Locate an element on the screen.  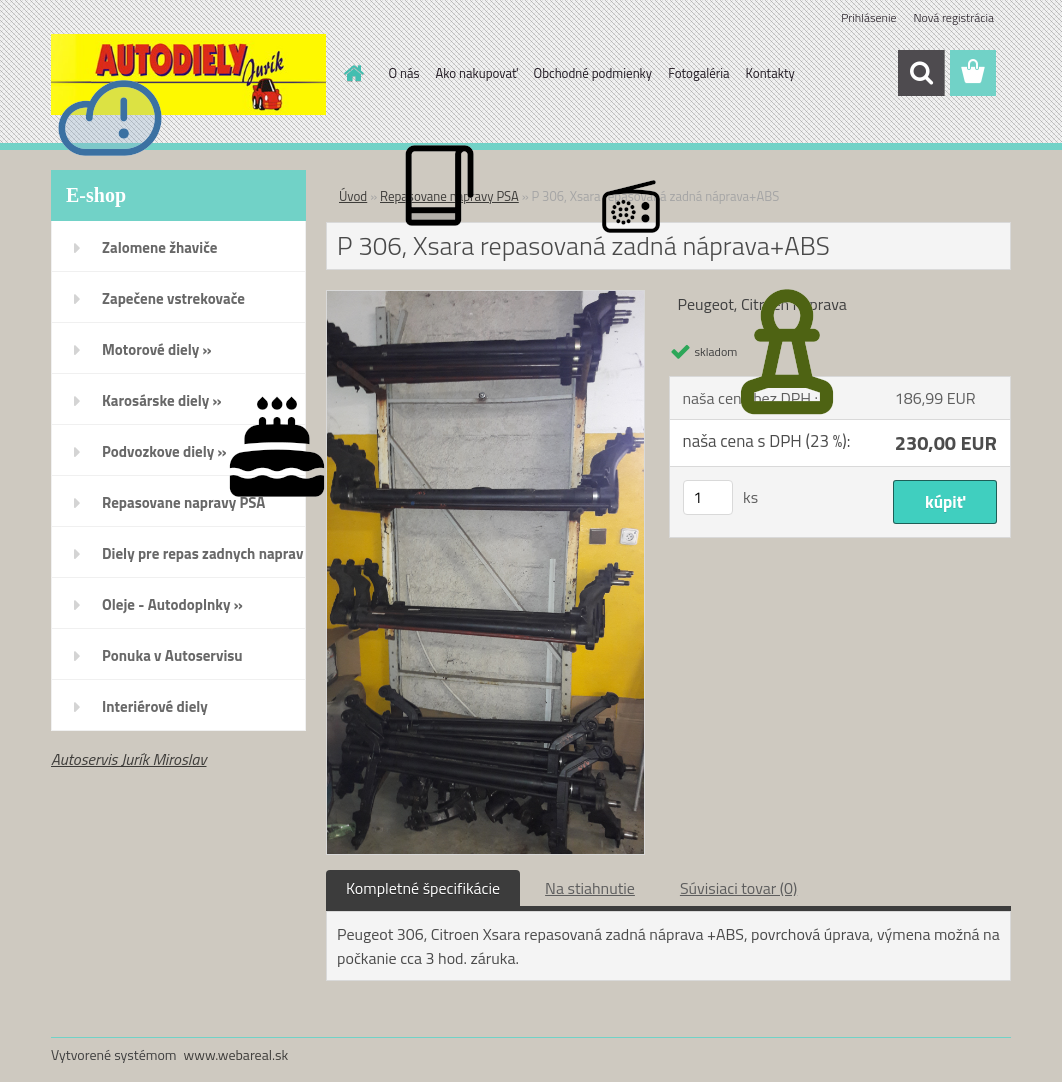
cloud storage warning or issue detected is located at coordinates (110, 118).